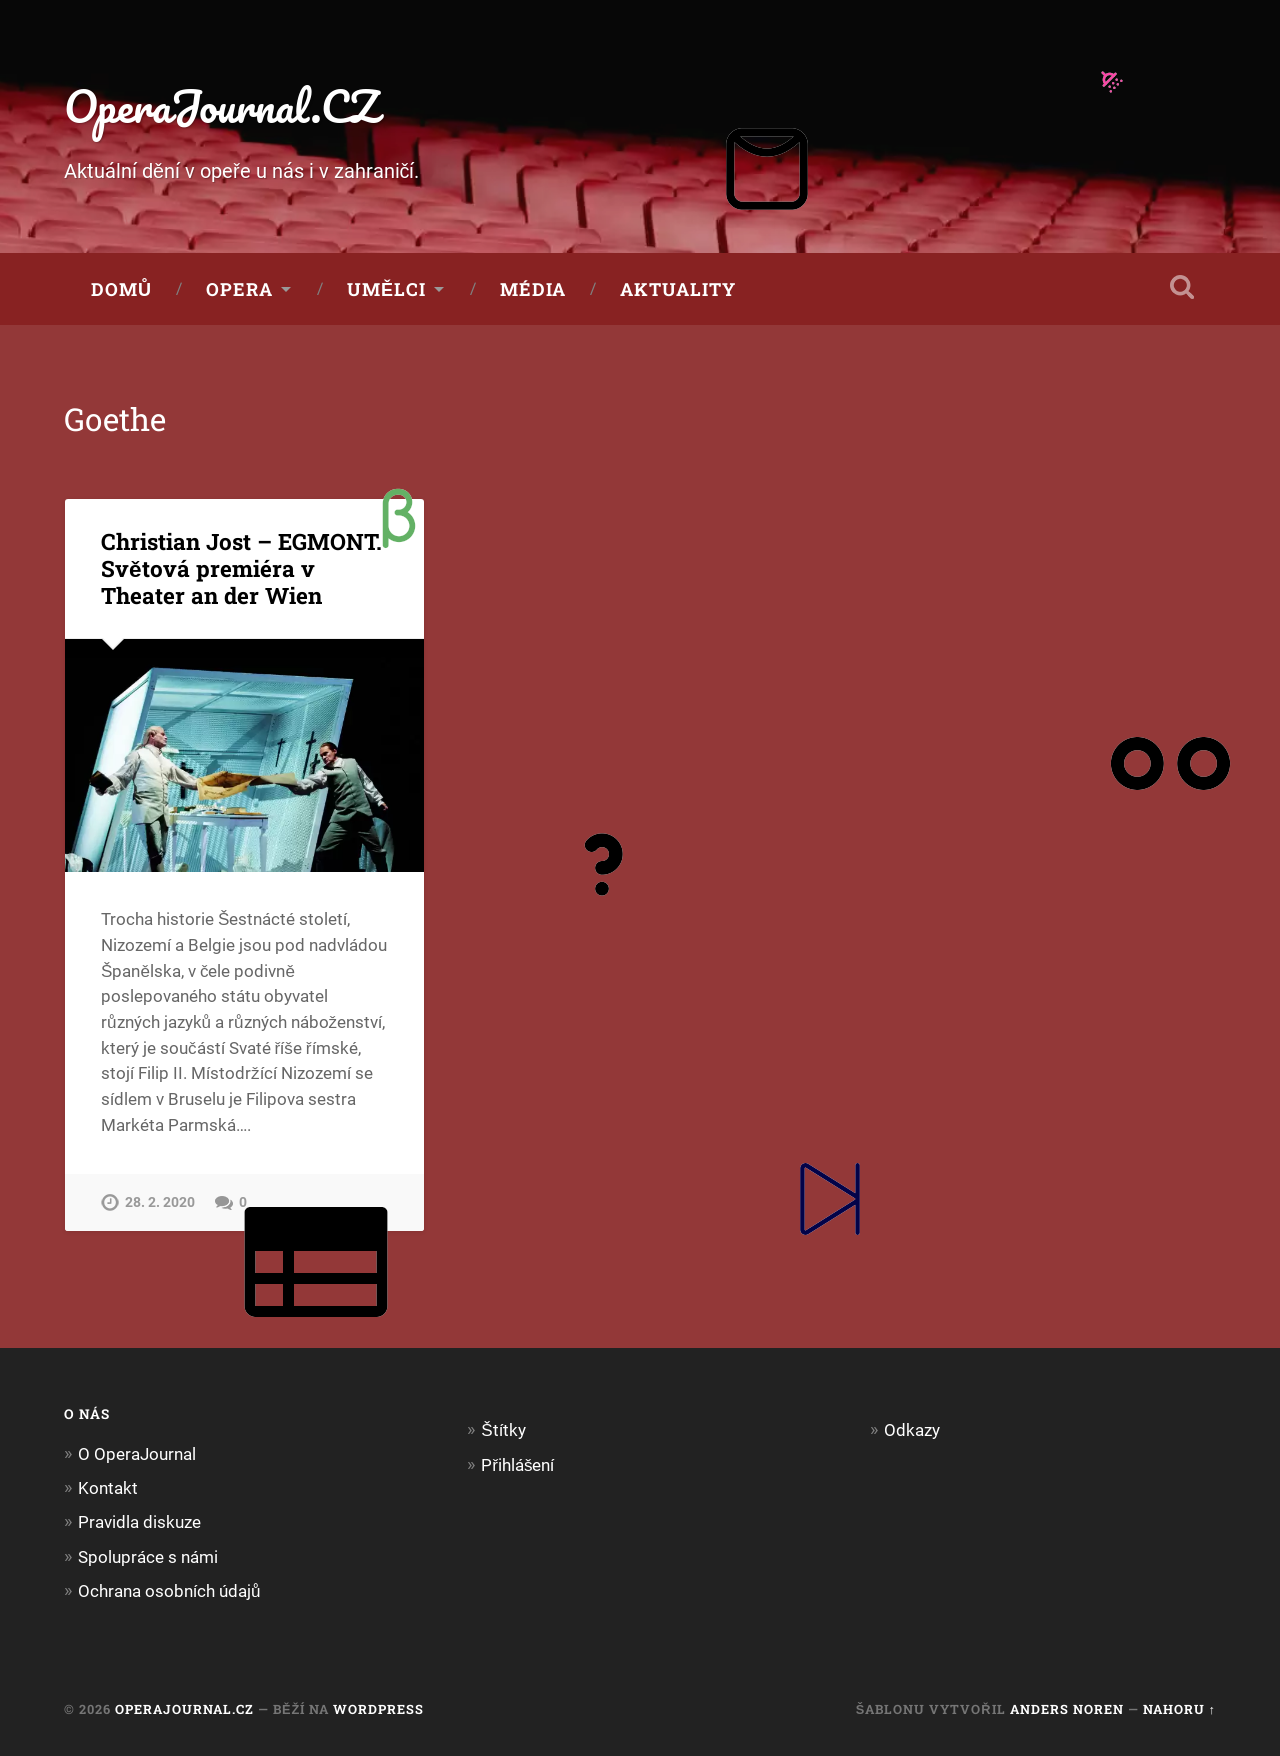 This screenshot has width=1280, height=1756. What do you see at coordinates (316, 1262) in the screenshot?
I see `view data in table format` at bounding box center [316, 1262].